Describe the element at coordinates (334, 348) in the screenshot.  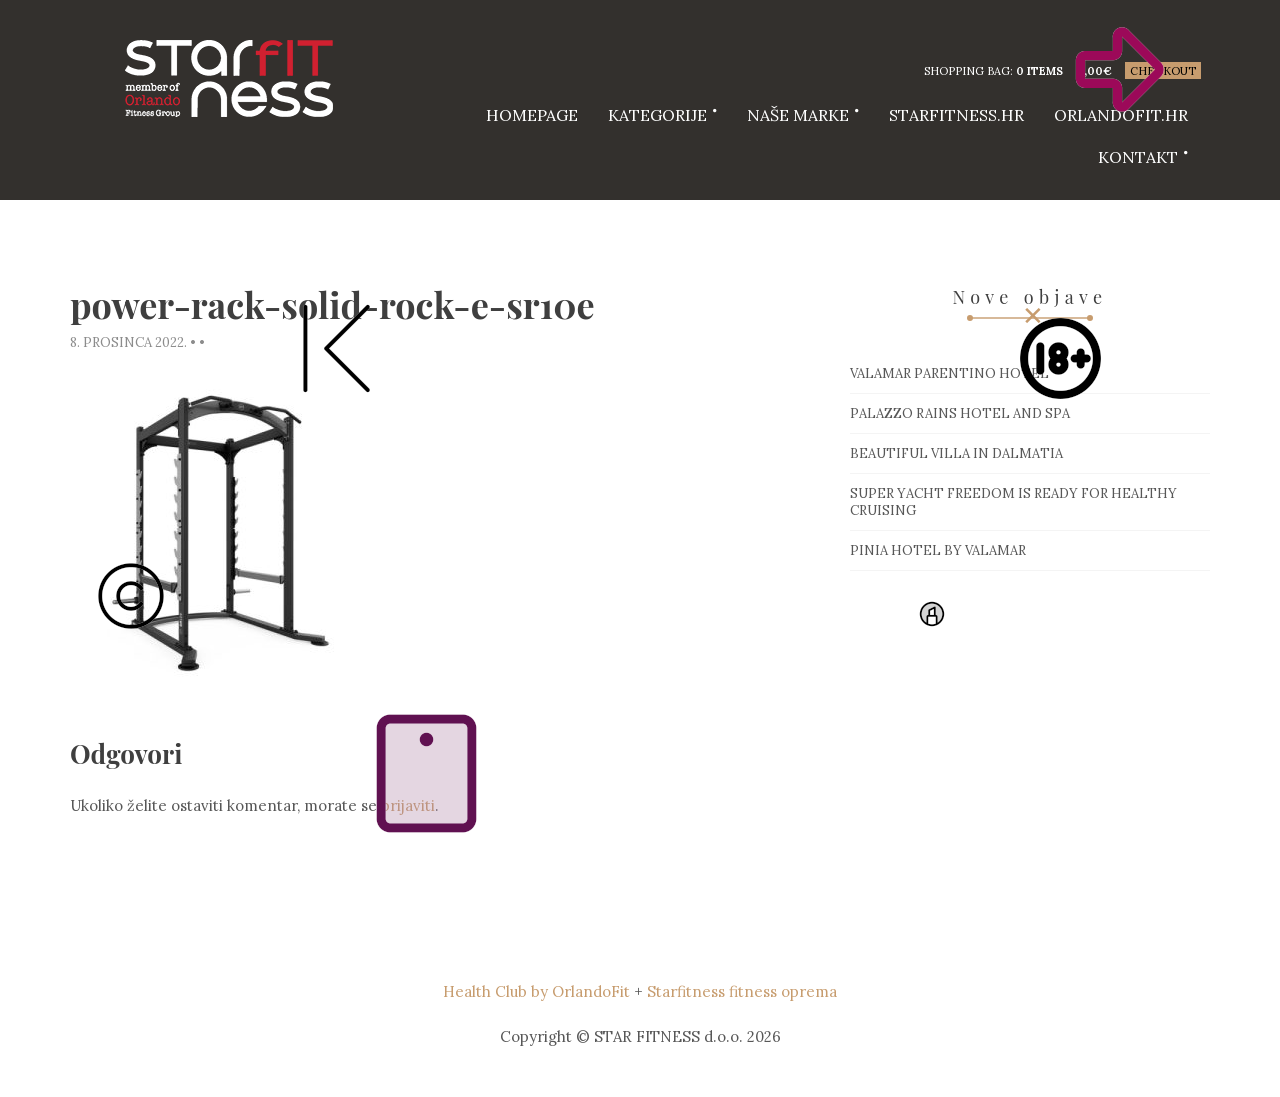
I see `navigate to the beginning or first item` at that location.